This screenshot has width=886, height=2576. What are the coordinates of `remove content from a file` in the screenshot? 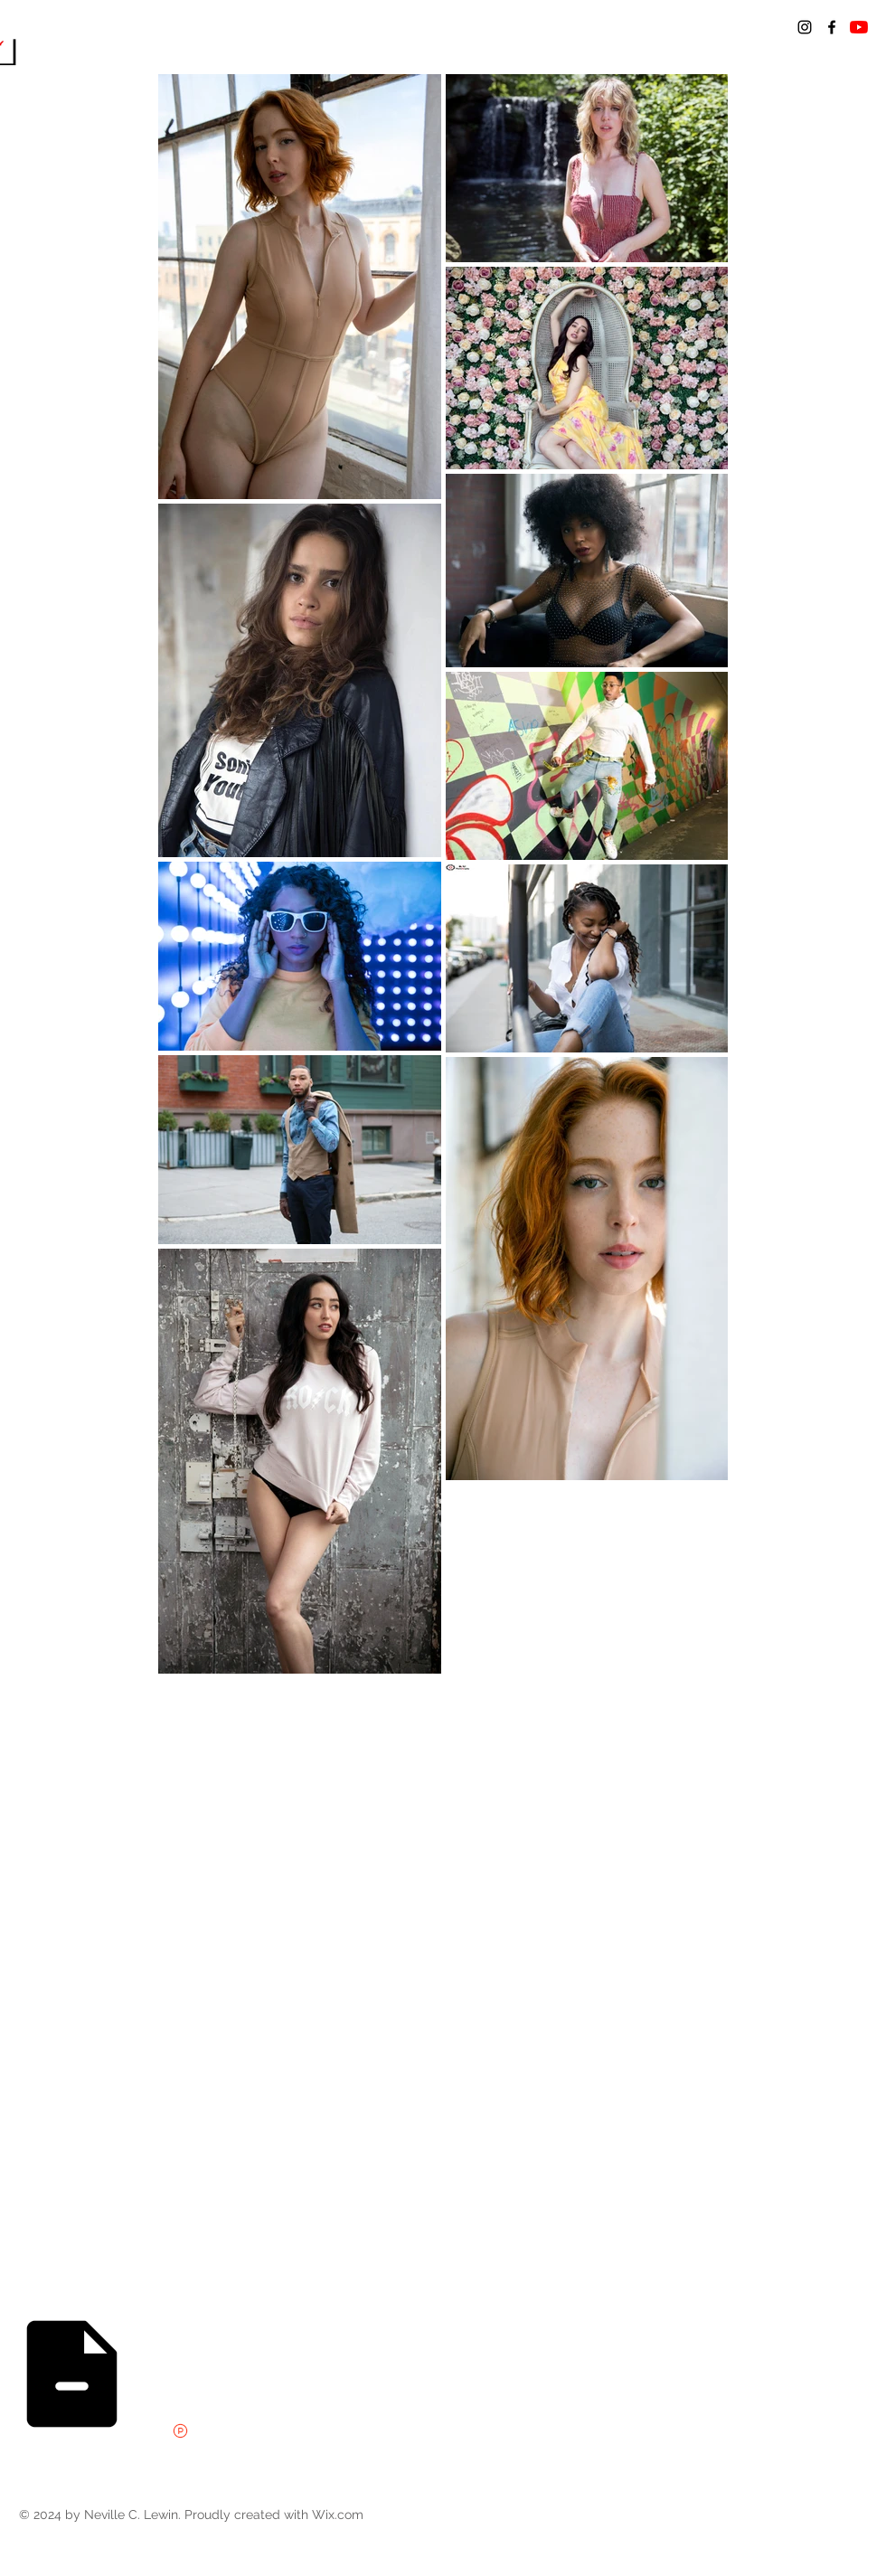 It's located at (71, 2373).